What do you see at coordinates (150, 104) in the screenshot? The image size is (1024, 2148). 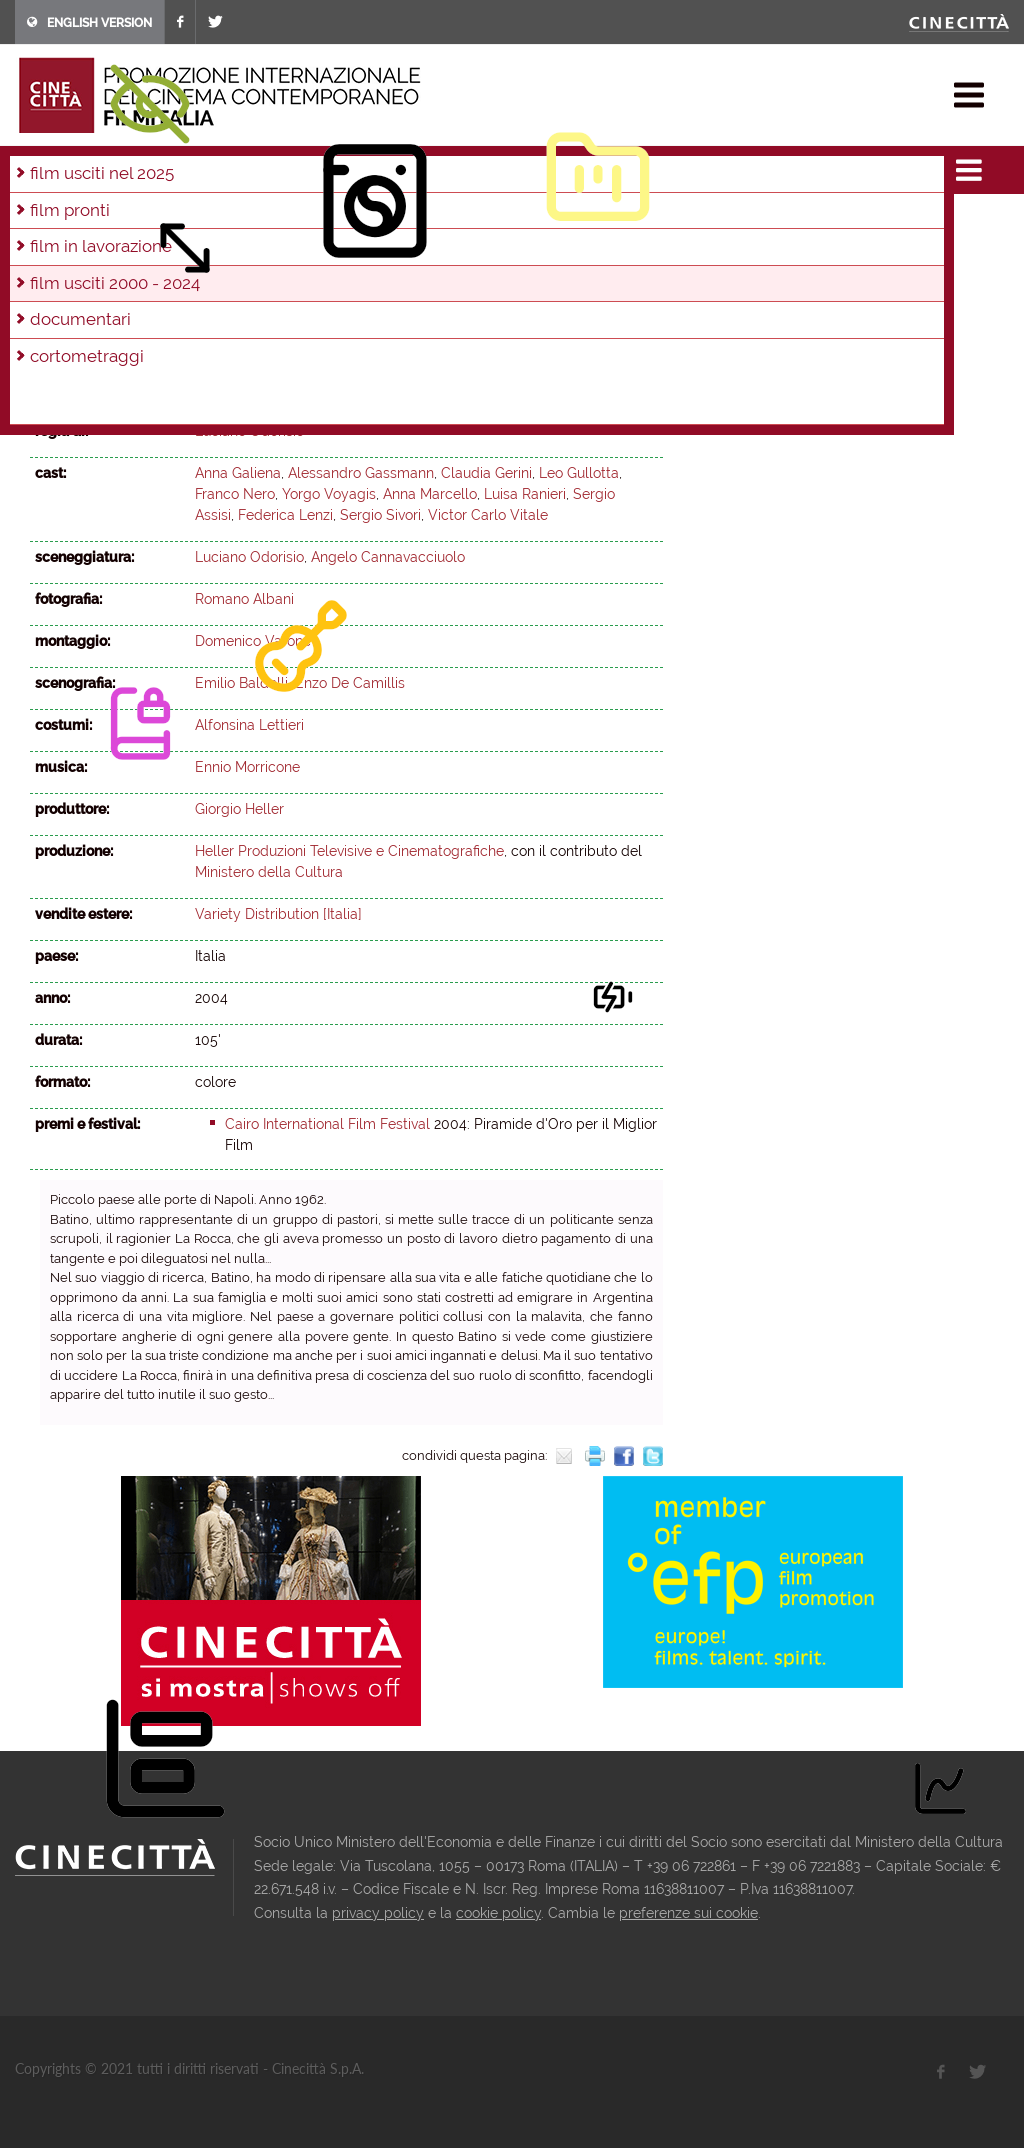 I see `hide password or sensitive content` at bounding box center [150, 104].